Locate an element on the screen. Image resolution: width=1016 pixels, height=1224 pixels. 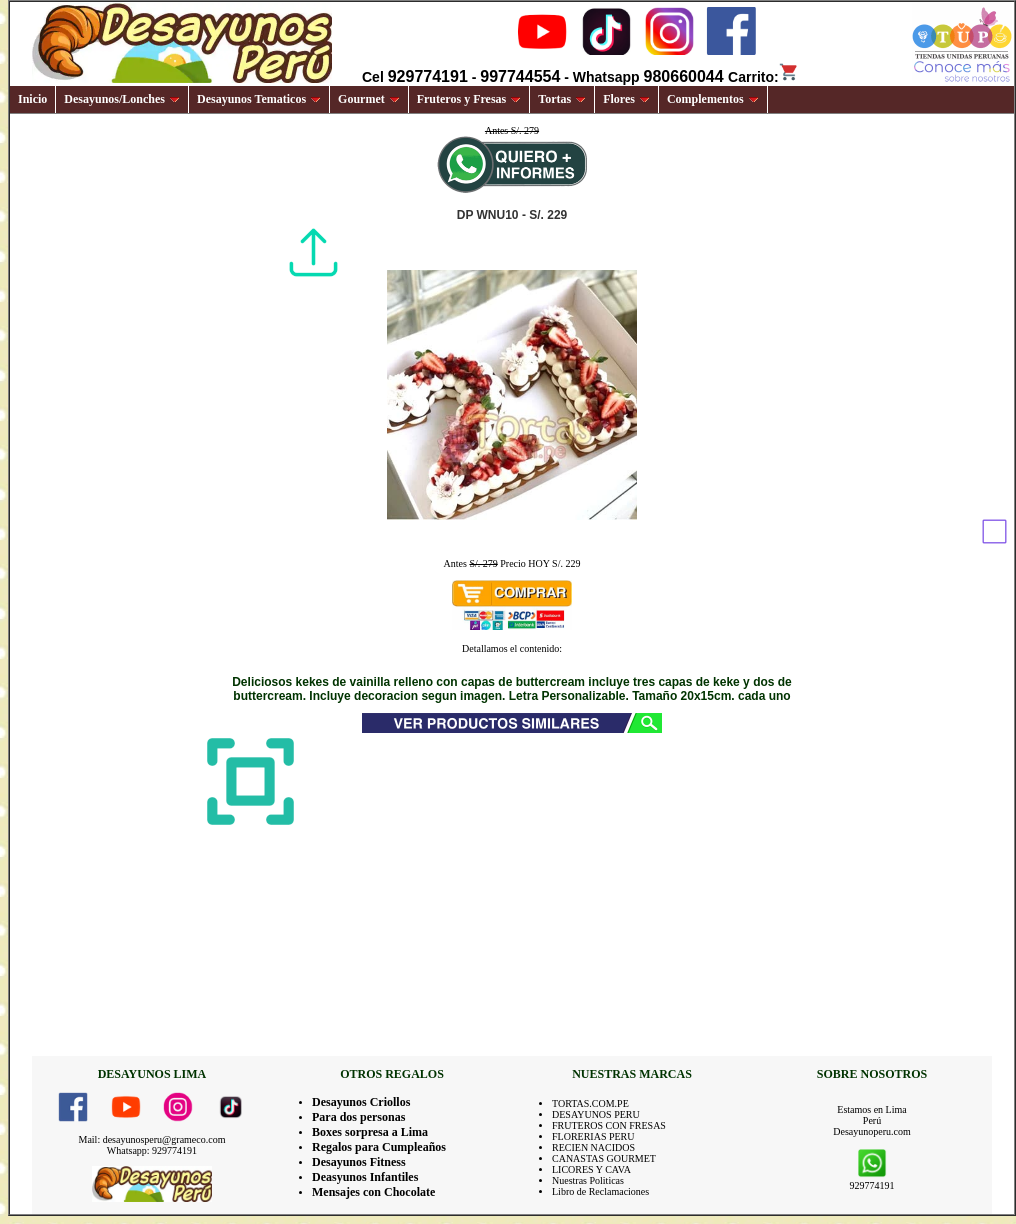
stop media playback is located at coordinates (994, 531).